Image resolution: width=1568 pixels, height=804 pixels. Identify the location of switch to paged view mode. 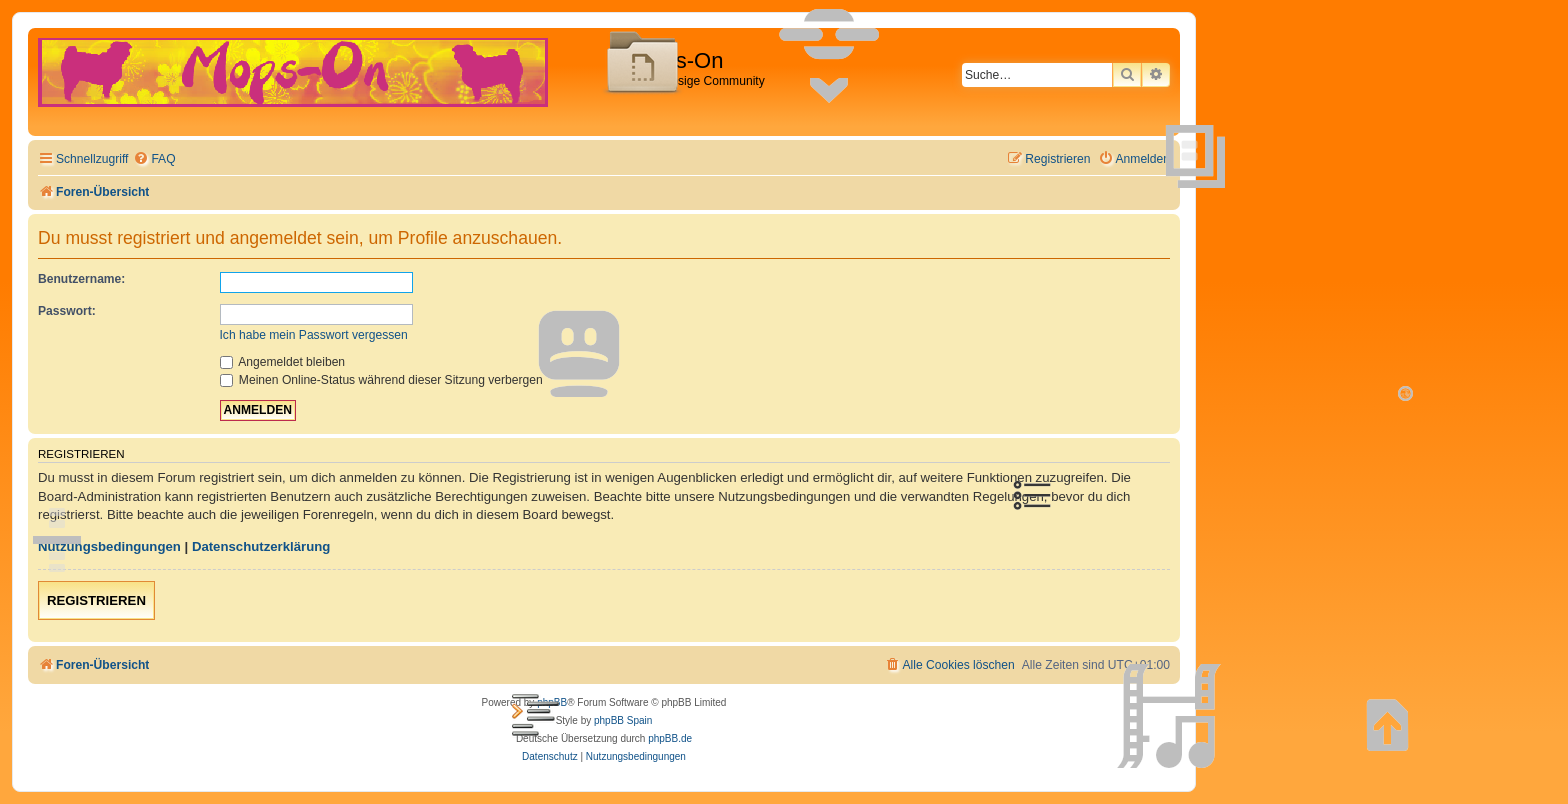
(1193, 156).